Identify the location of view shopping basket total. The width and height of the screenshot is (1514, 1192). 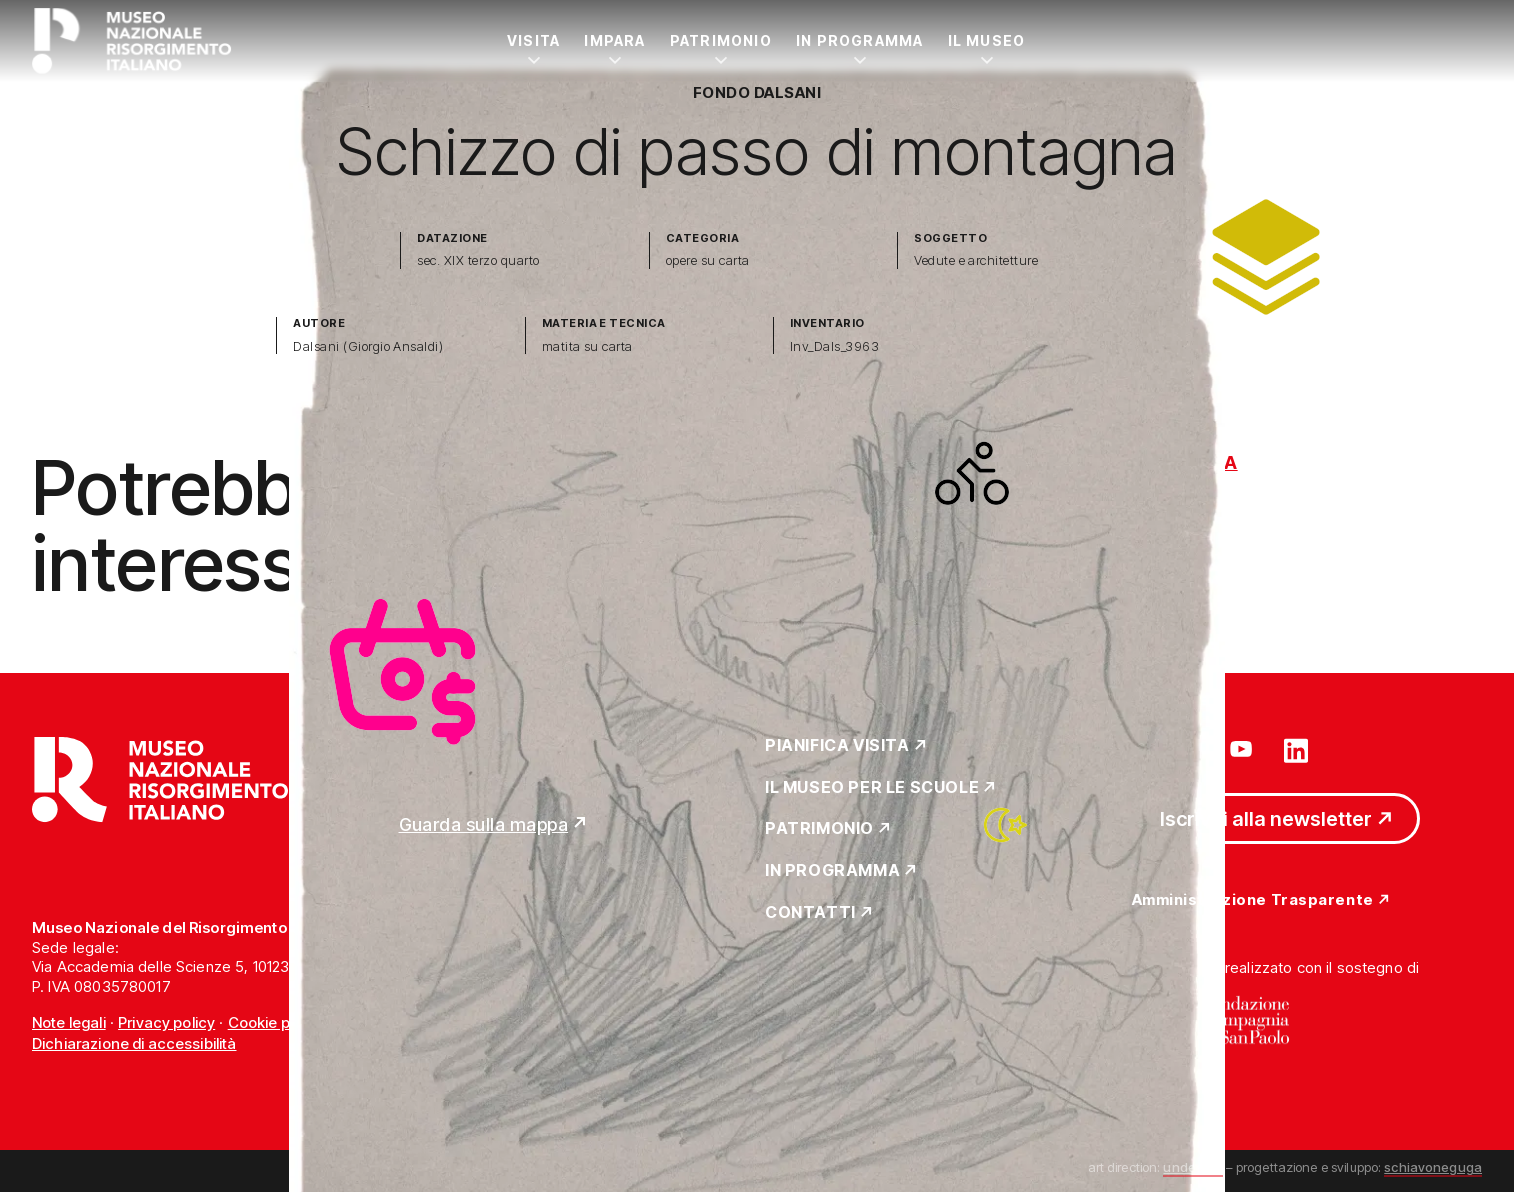
(402, 664).